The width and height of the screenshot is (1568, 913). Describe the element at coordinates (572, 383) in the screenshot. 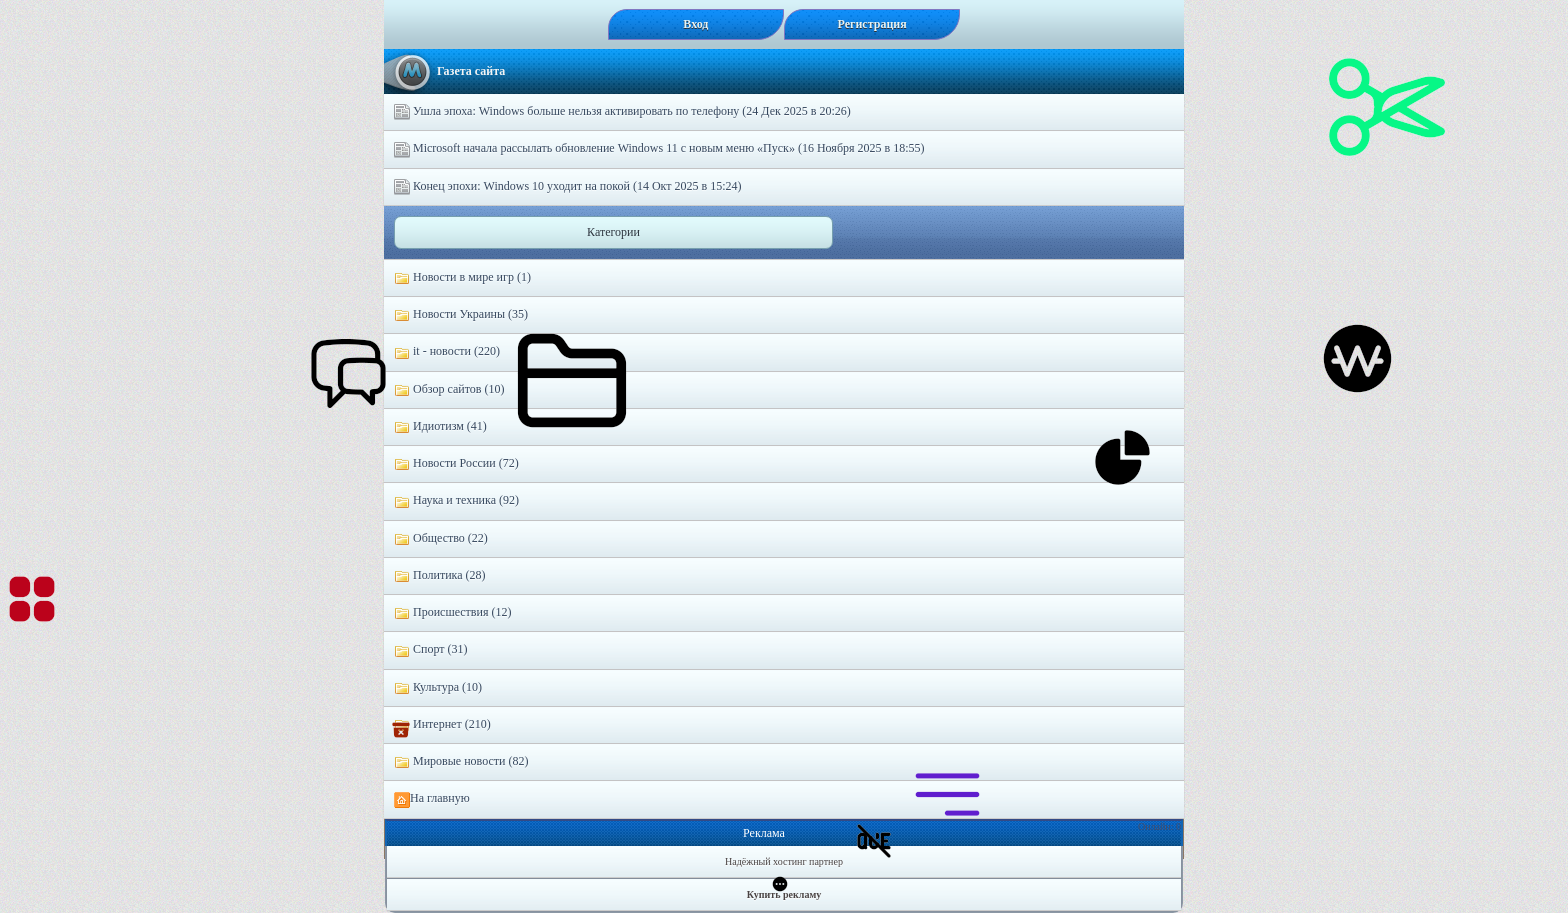

I see `browse files in a directory` at that location.